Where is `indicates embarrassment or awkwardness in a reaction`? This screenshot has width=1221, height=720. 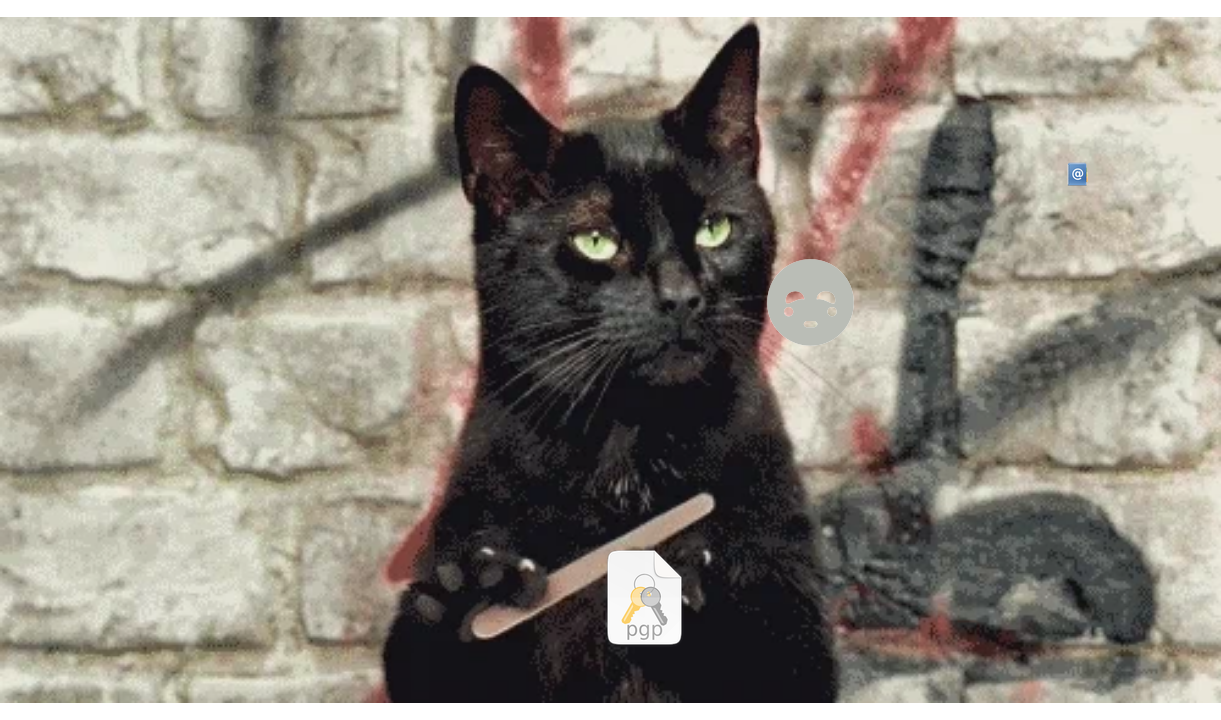 indicates embarrassment or awkwardness in a reaction is located at coordinates (810, 302).